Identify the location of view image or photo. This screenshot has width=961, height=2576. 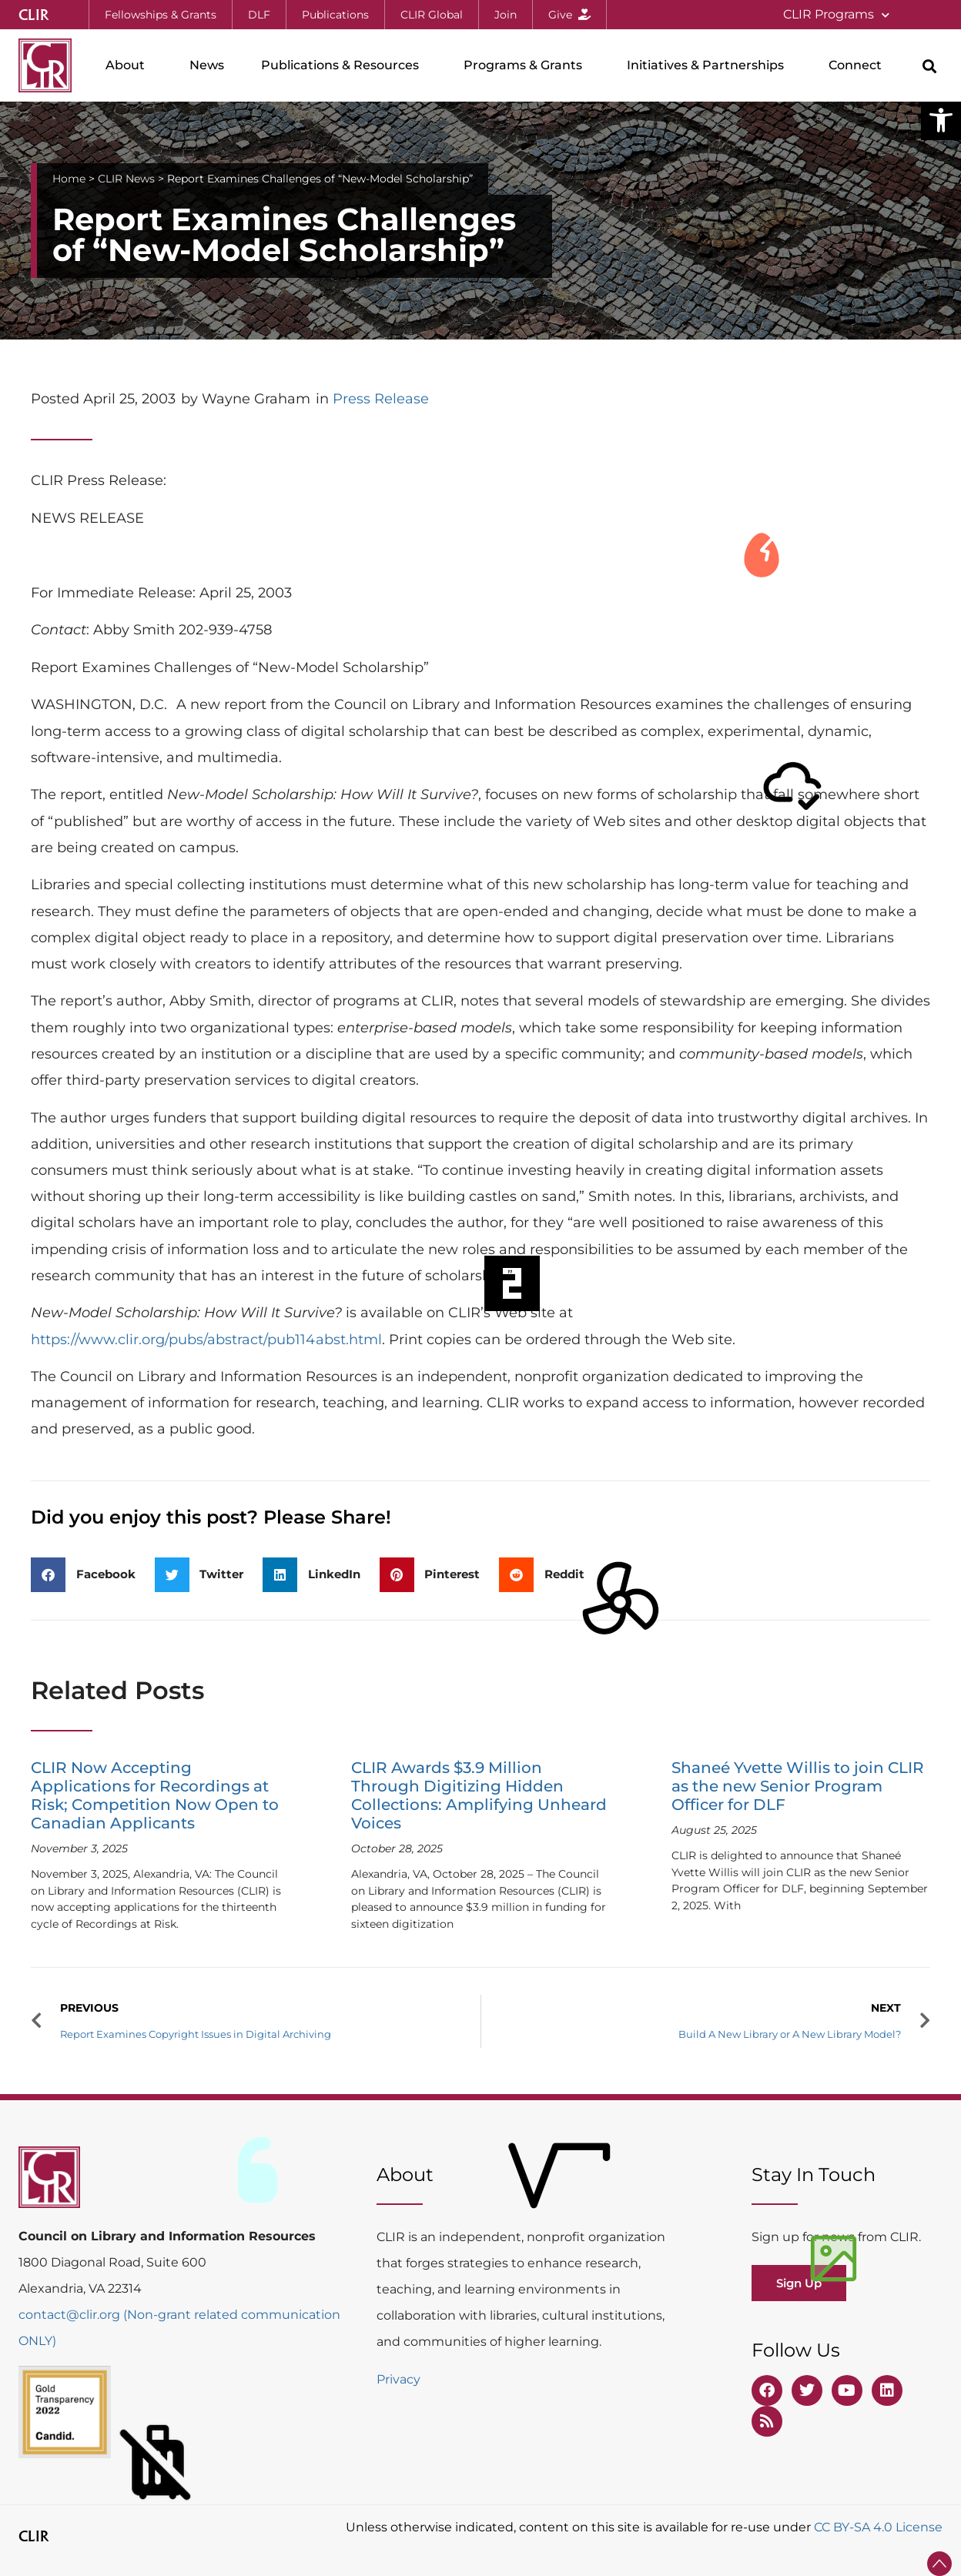
(833, 2258).